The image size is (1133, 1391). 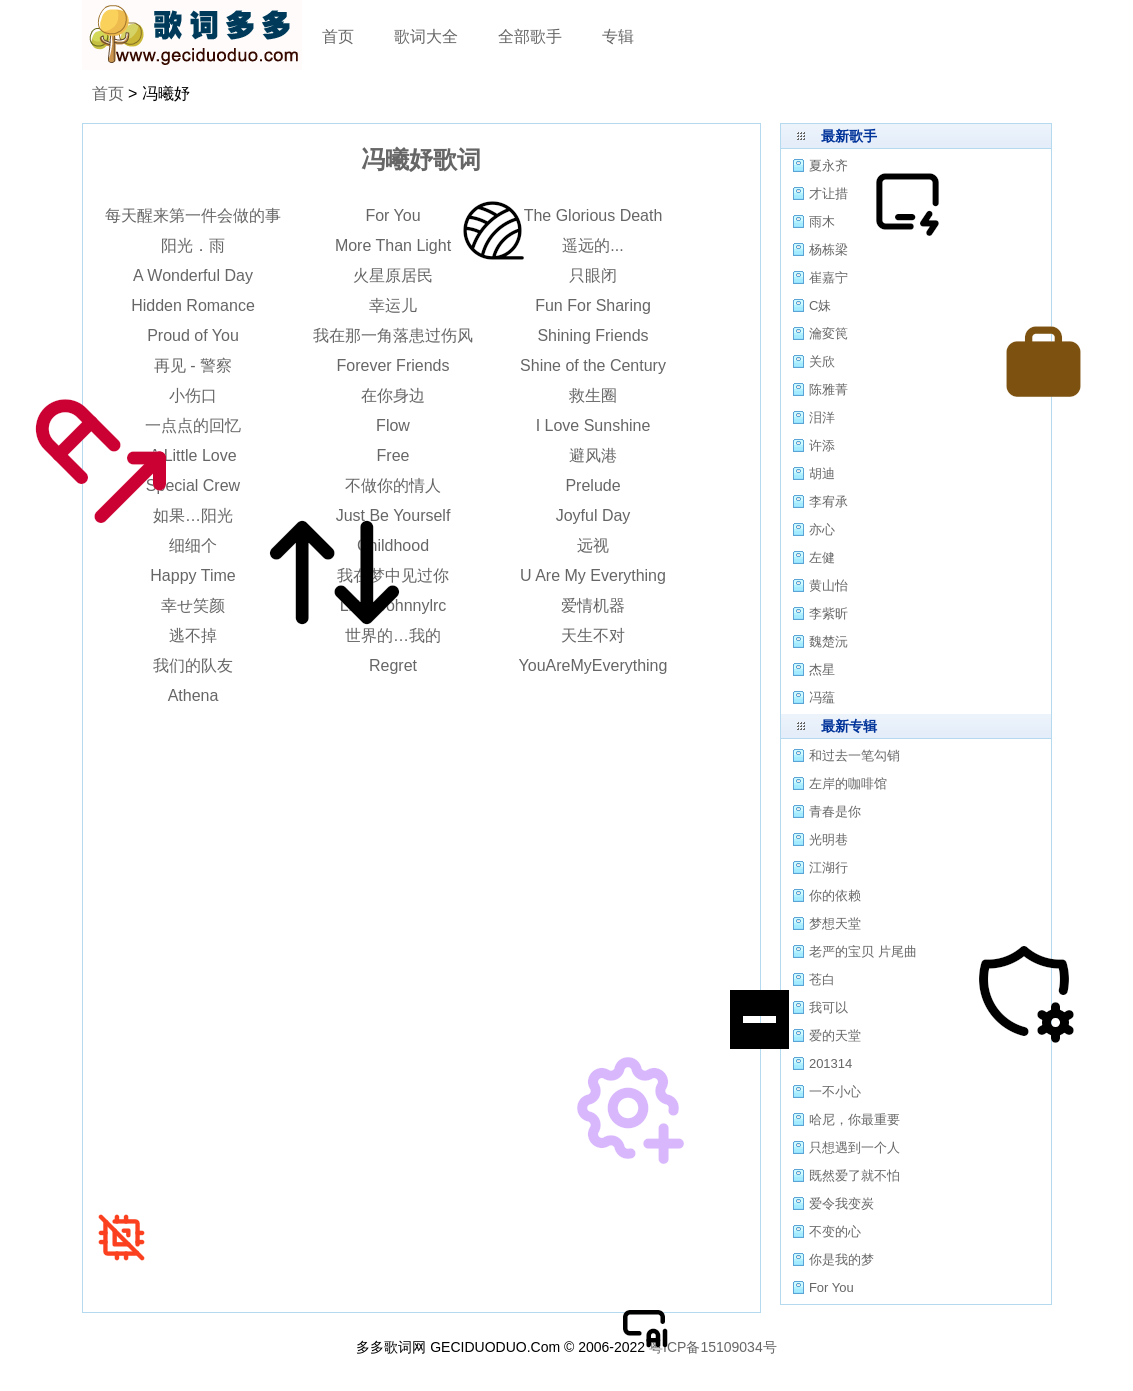 I want to click on enter text for AI processing, so click(x=644, y=1324).